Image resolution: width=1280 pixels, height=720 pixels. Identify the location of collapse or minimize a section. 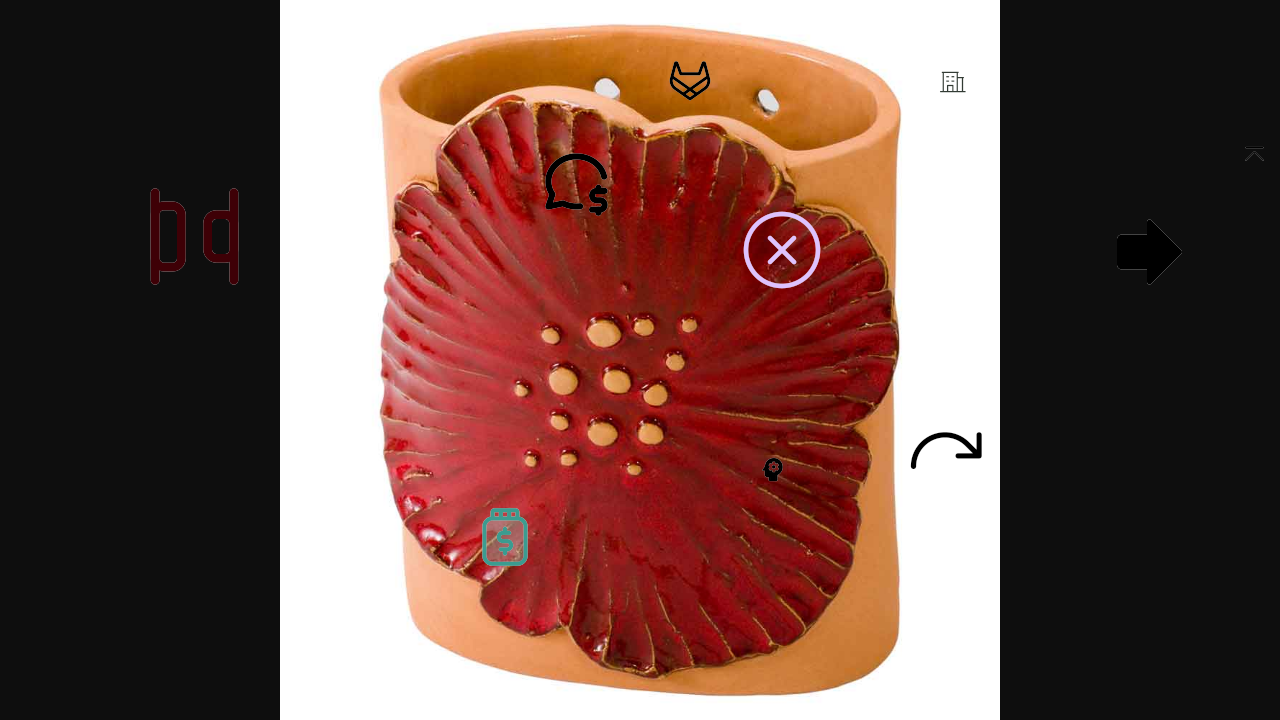
(1254, 153).